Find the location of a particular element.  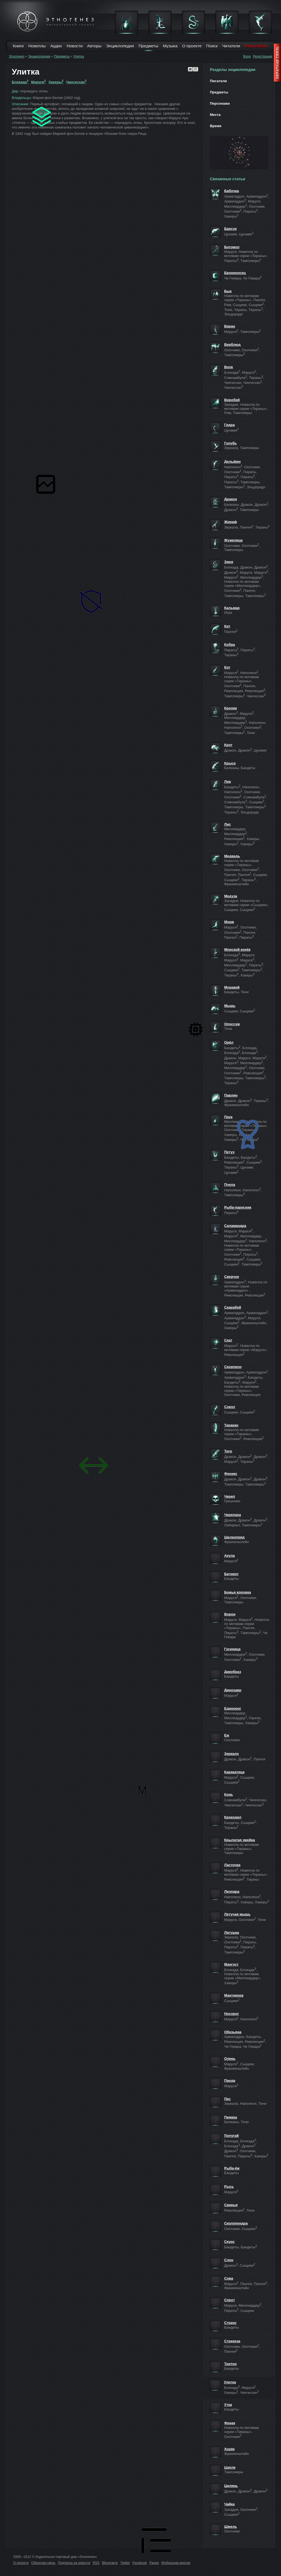

indicates an image failed to load is located at coordinates (46, 484).